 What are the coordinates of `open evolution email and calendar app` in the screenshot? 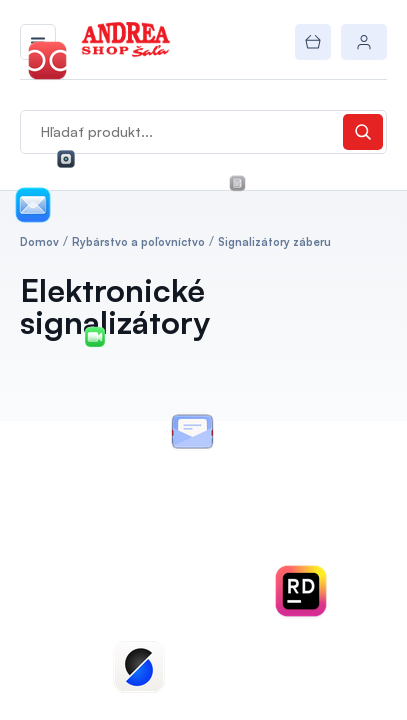 It's located at (192, 431).